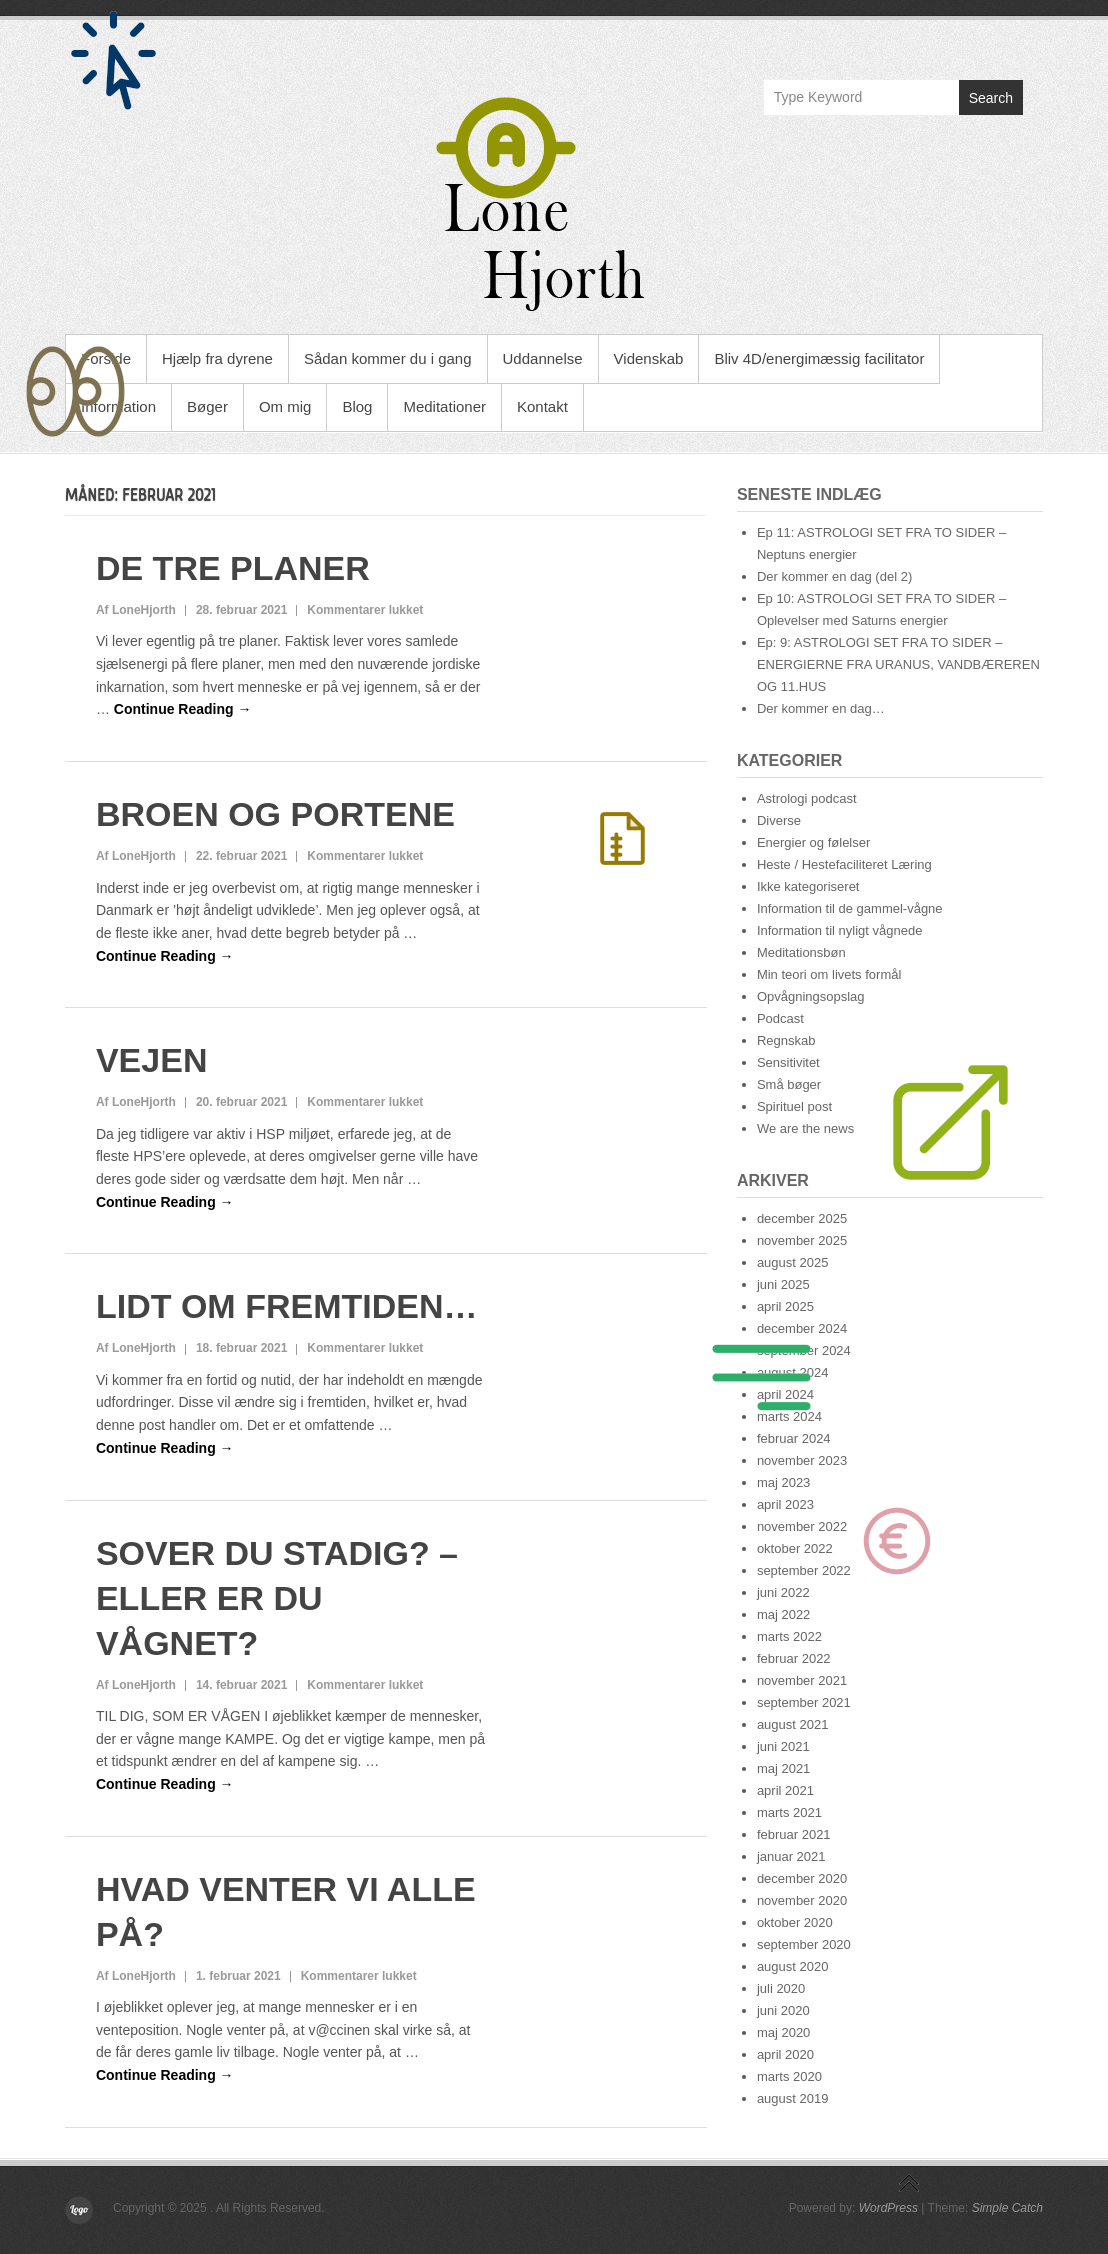 Image resolution: width=1108 pixels, height=2254 pixels. What do you see at coordinates (897, 1541) in the screenshot?
I see `view price in euros` at bounding box center [897, 1541].